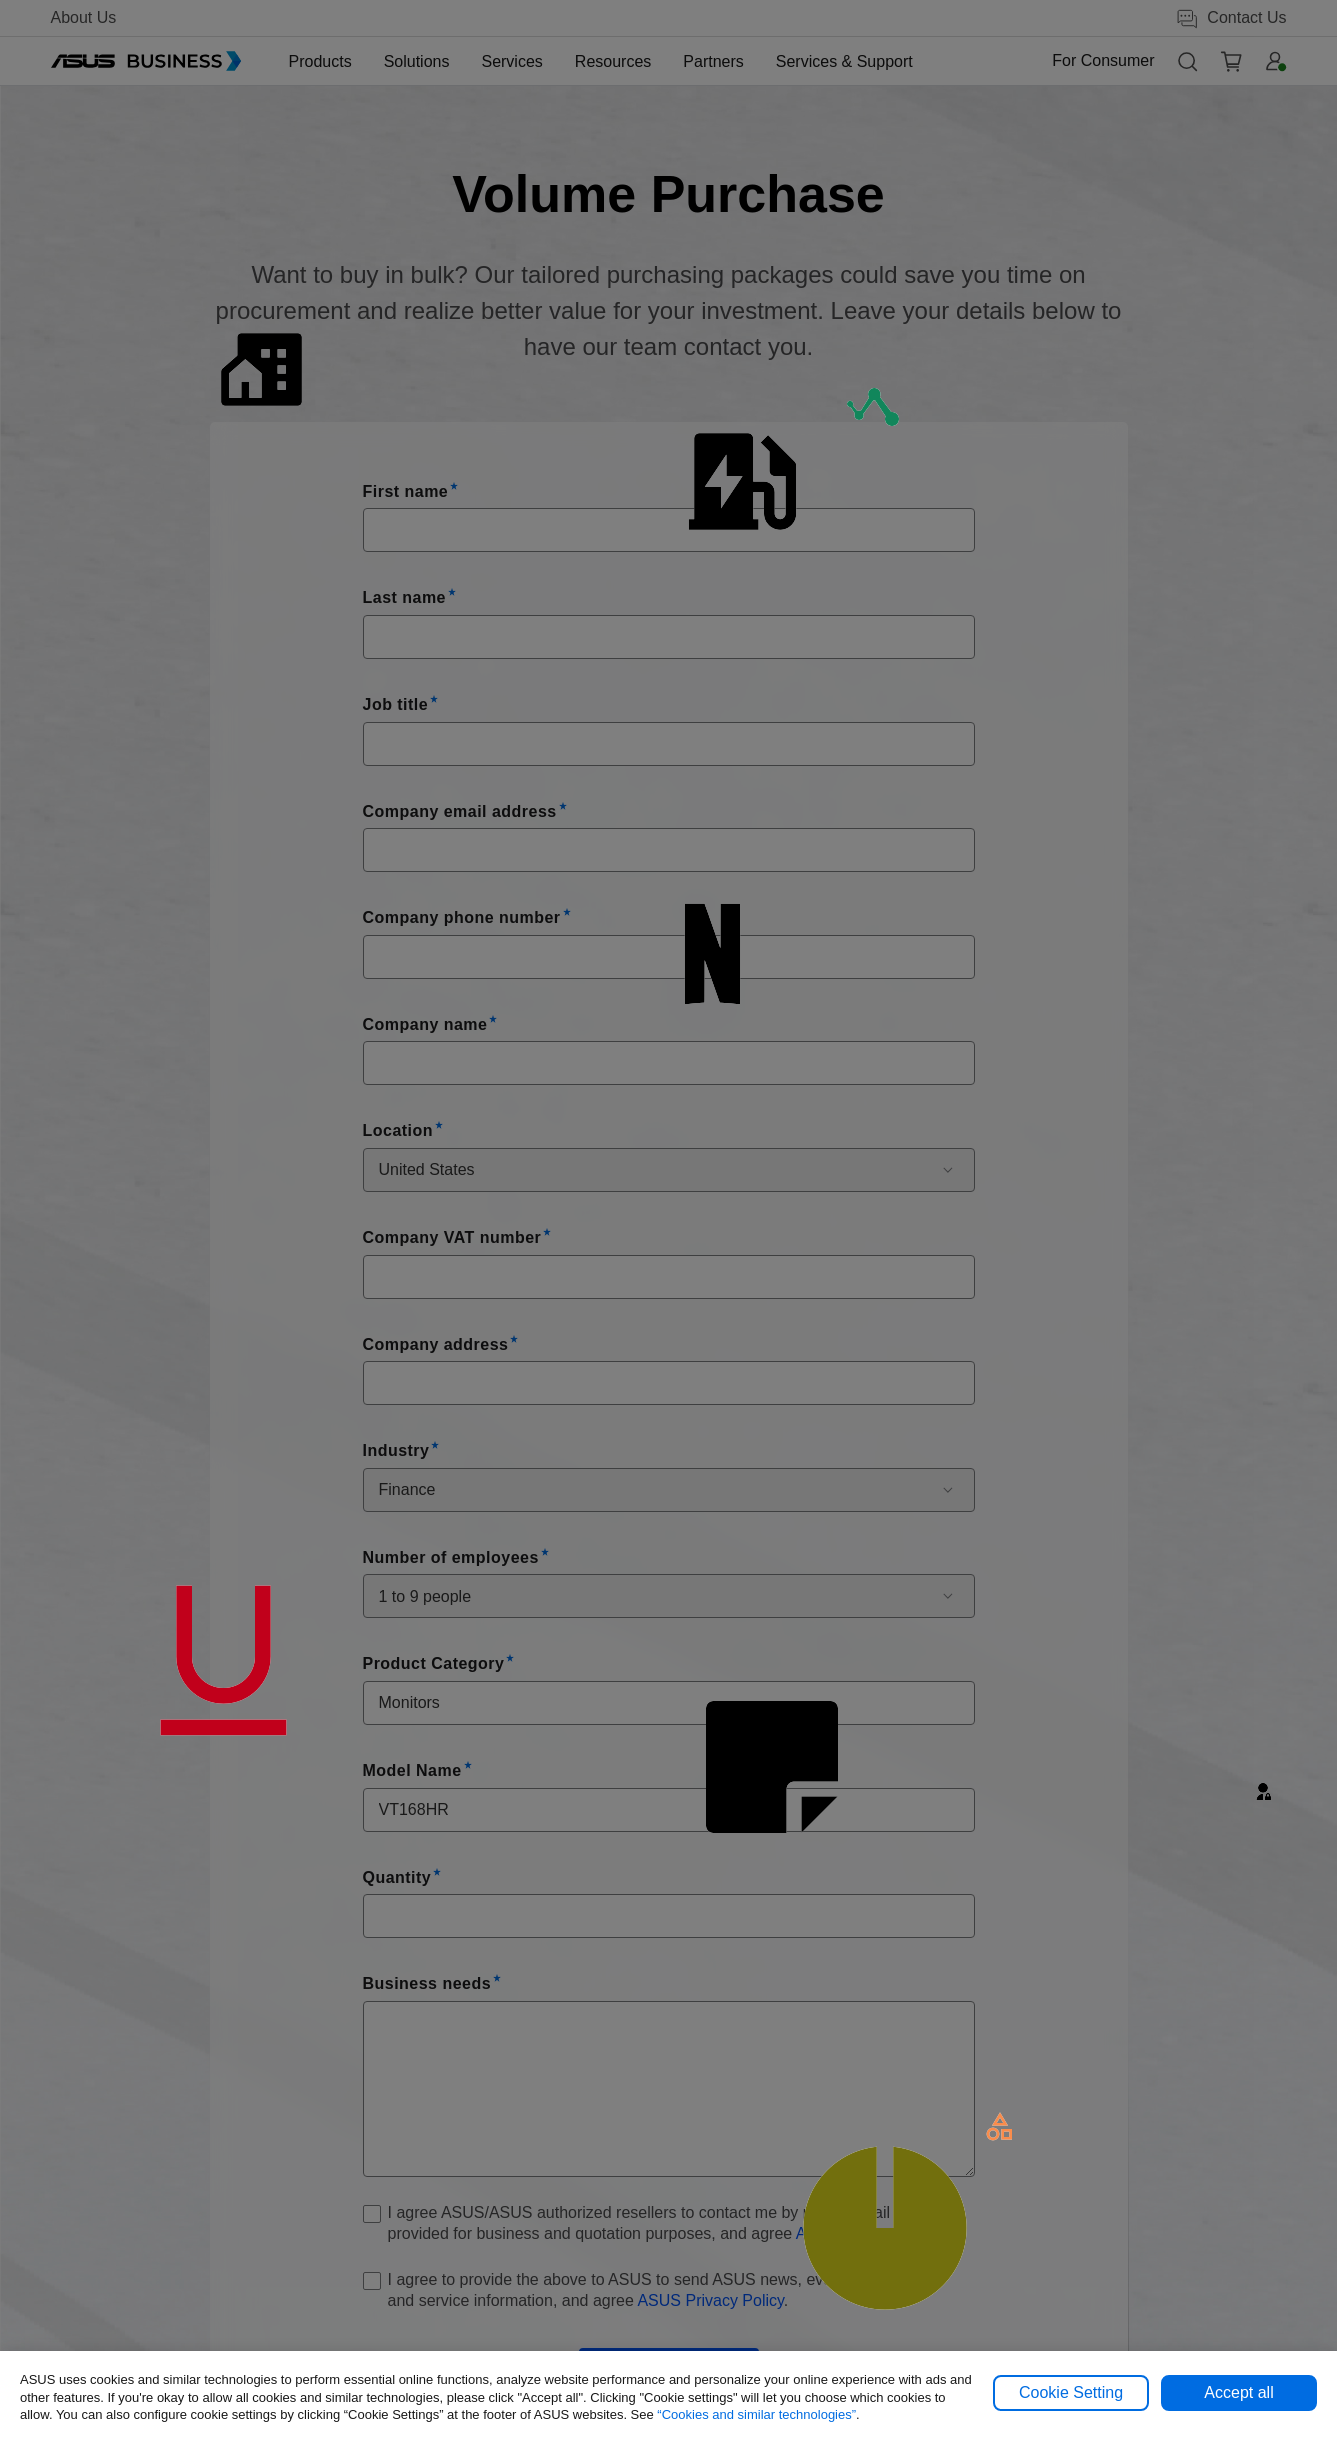 This screenshot has height=2444, width=1337. Describe the element at coordinates (1263, 1792) in the screenshot. I see `access admin or administrator settings` at that location.